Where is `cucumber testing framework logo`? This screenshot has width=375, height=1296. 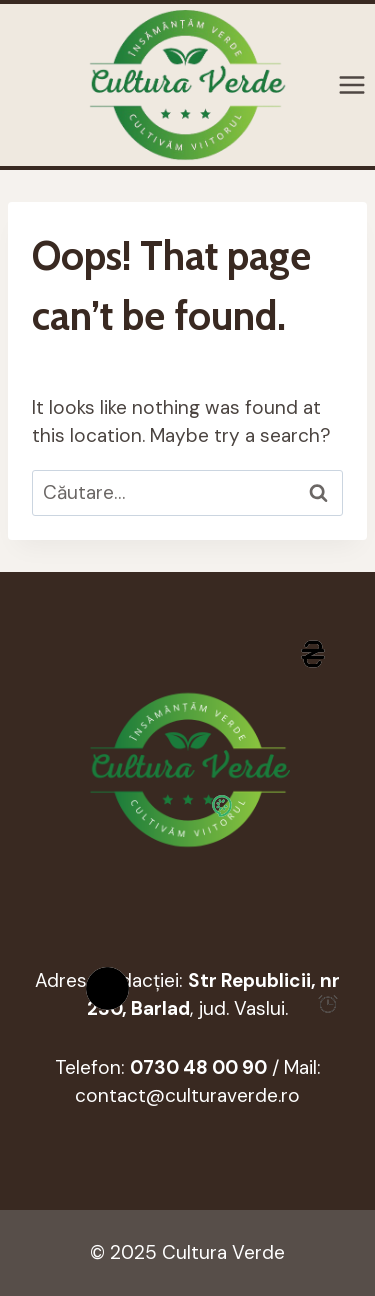 cucumber testing framework logo is located at coordinates (222, 806).